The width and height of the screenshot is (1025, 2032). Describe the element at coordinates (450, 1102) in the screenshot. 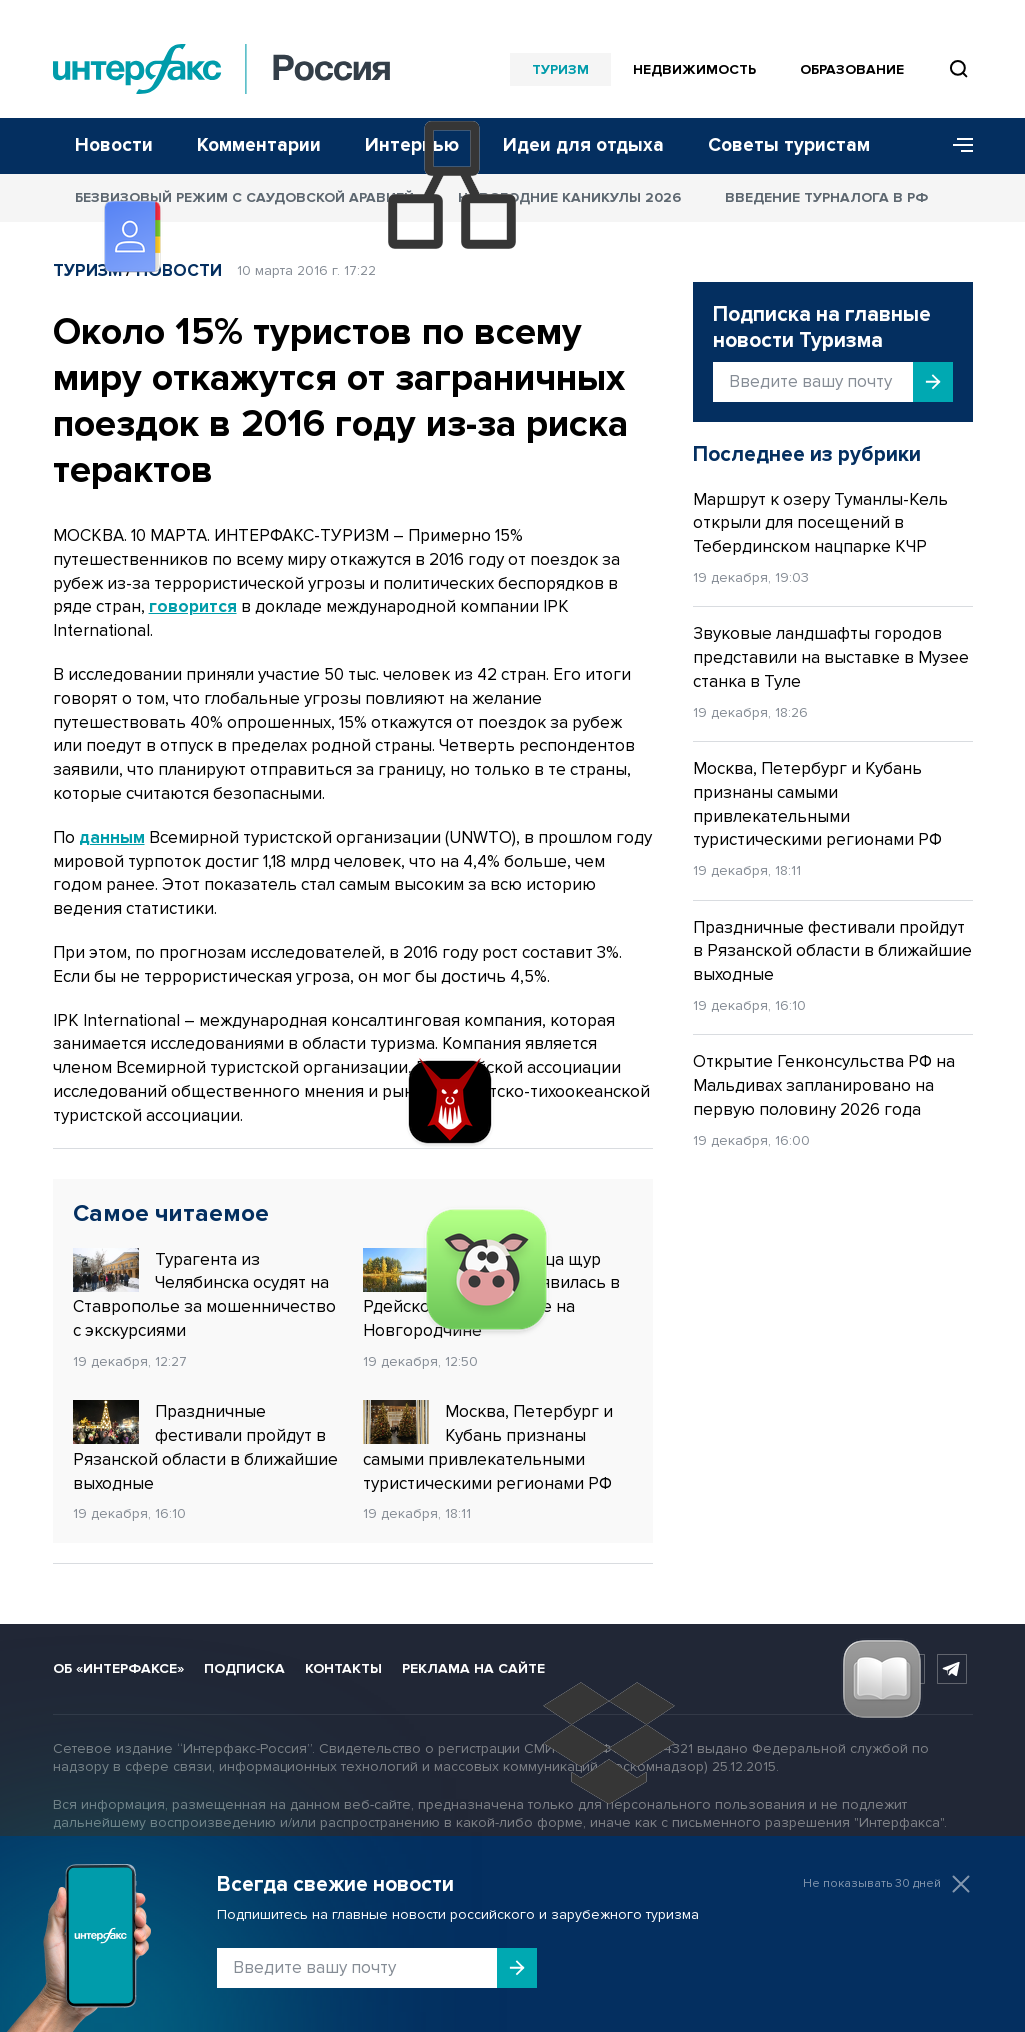

I see `launch dungeon keeper game` at that location.